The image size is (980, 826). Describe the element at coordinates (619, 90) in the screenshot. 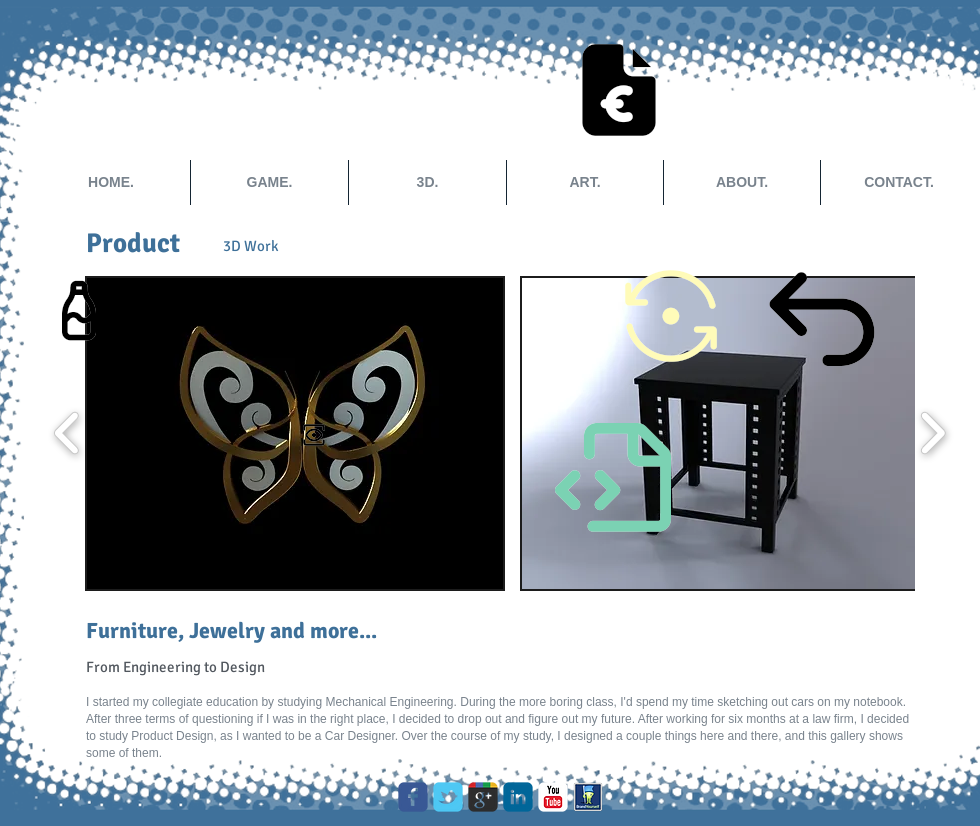

I see `view euro currency document` at that location.